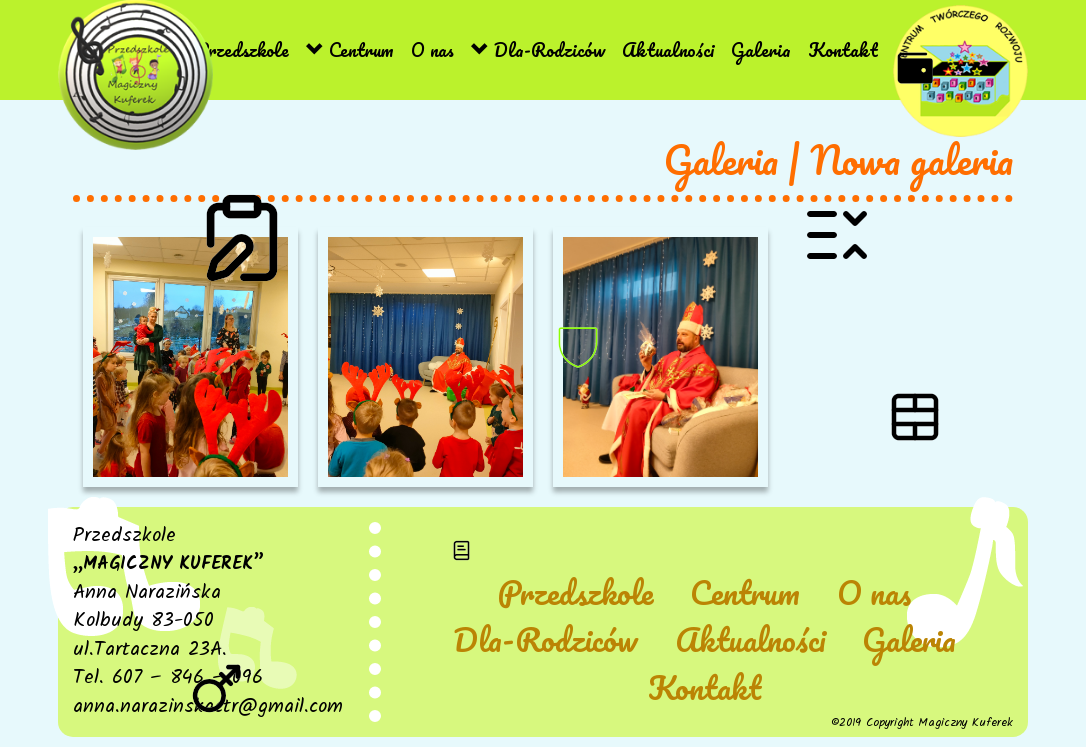 This screenshot has height=747, width=1086. I want to click on collapse or expand all list items, so click(837, 235).